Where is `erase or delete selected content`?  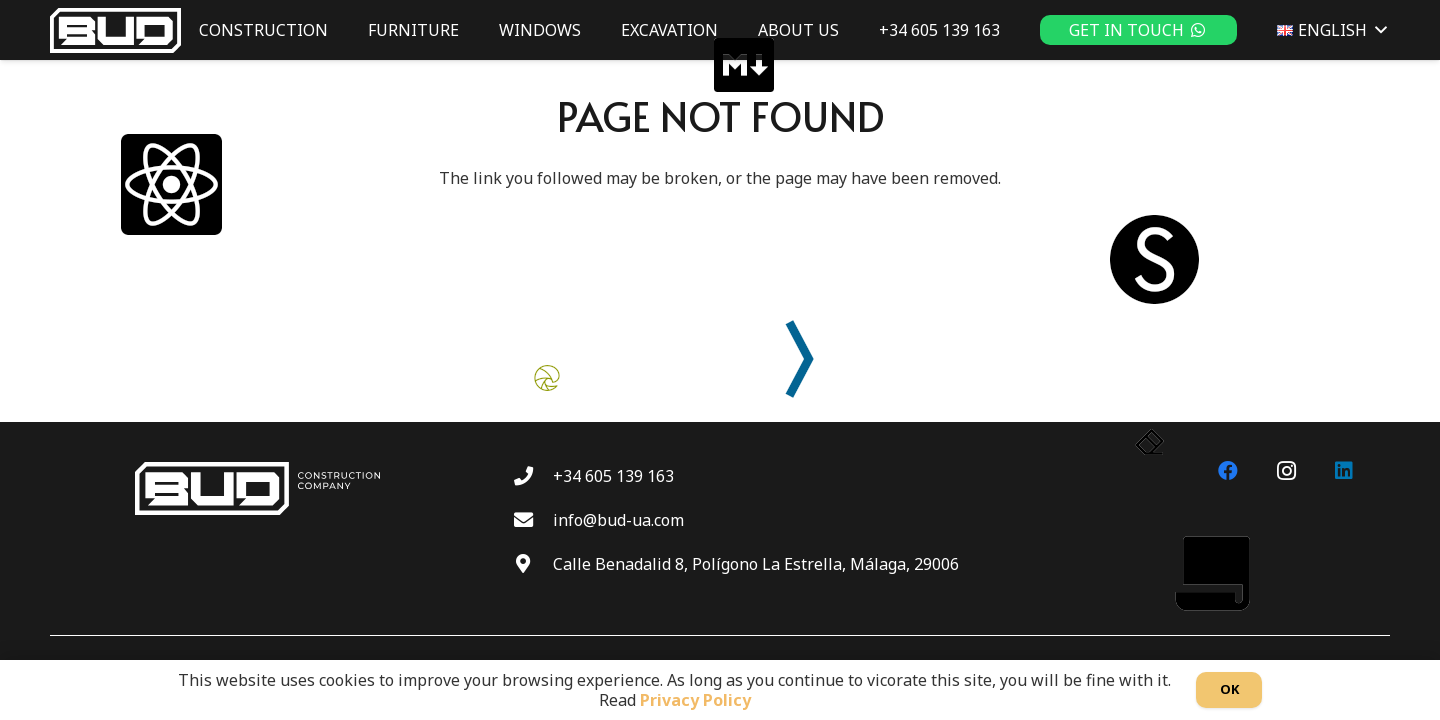 erase or delete selected content is located at coordinates (1150, 442).